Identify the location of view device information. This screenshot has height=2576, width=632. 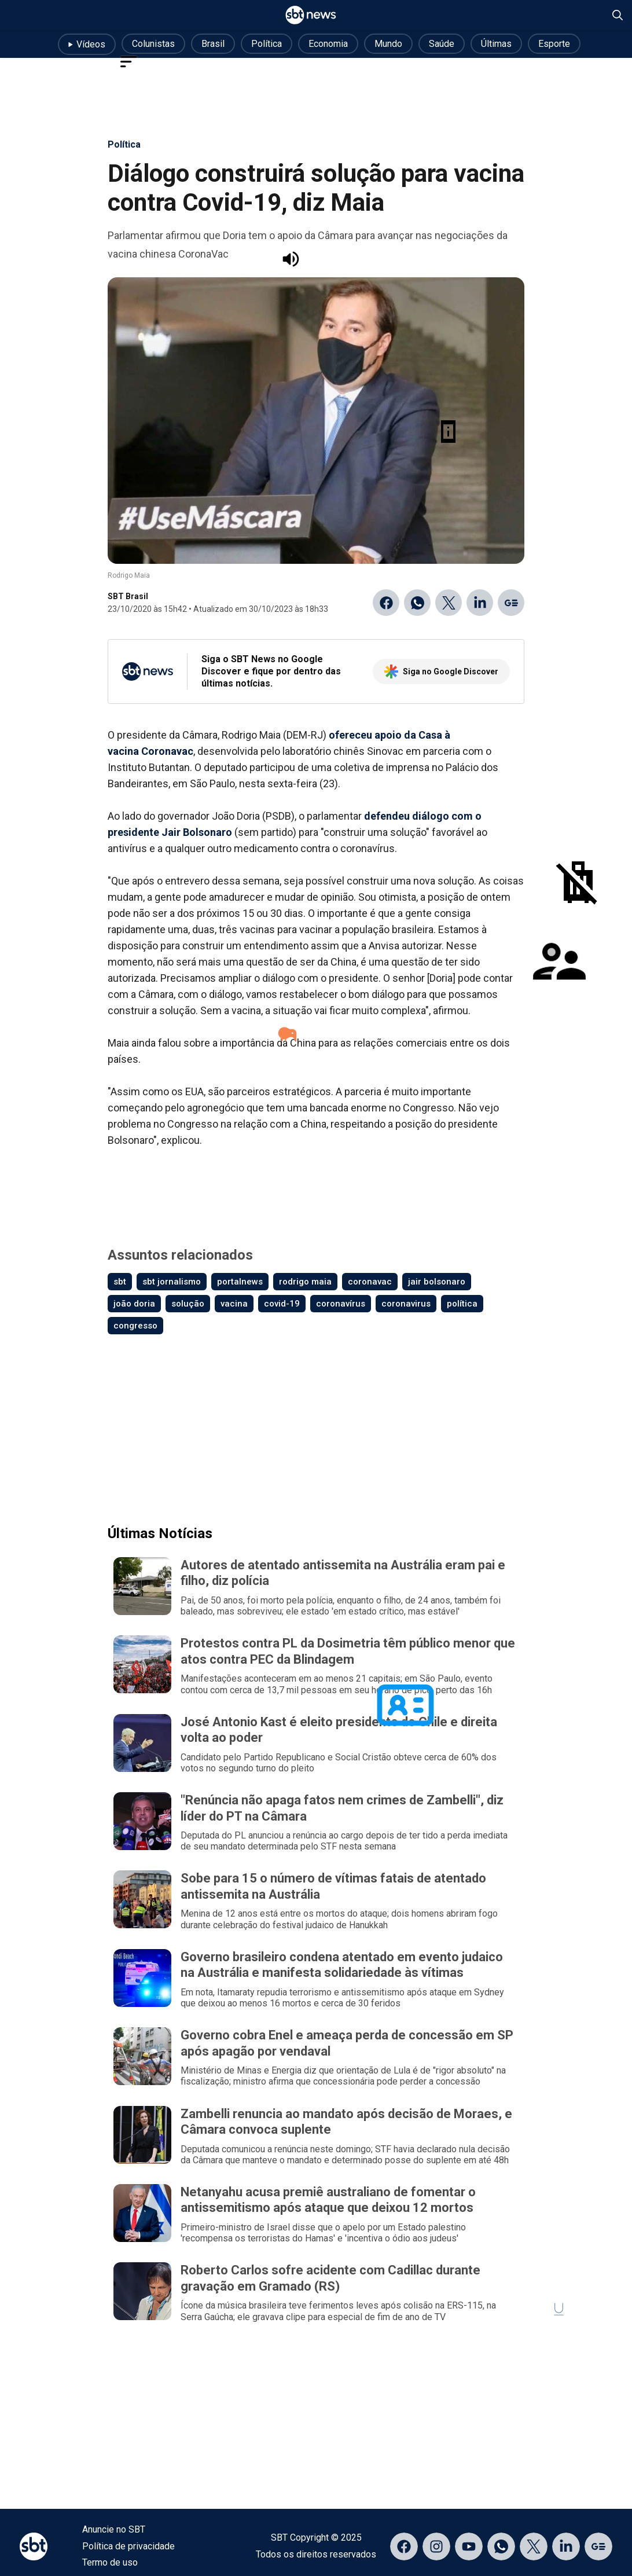
(448, 431).